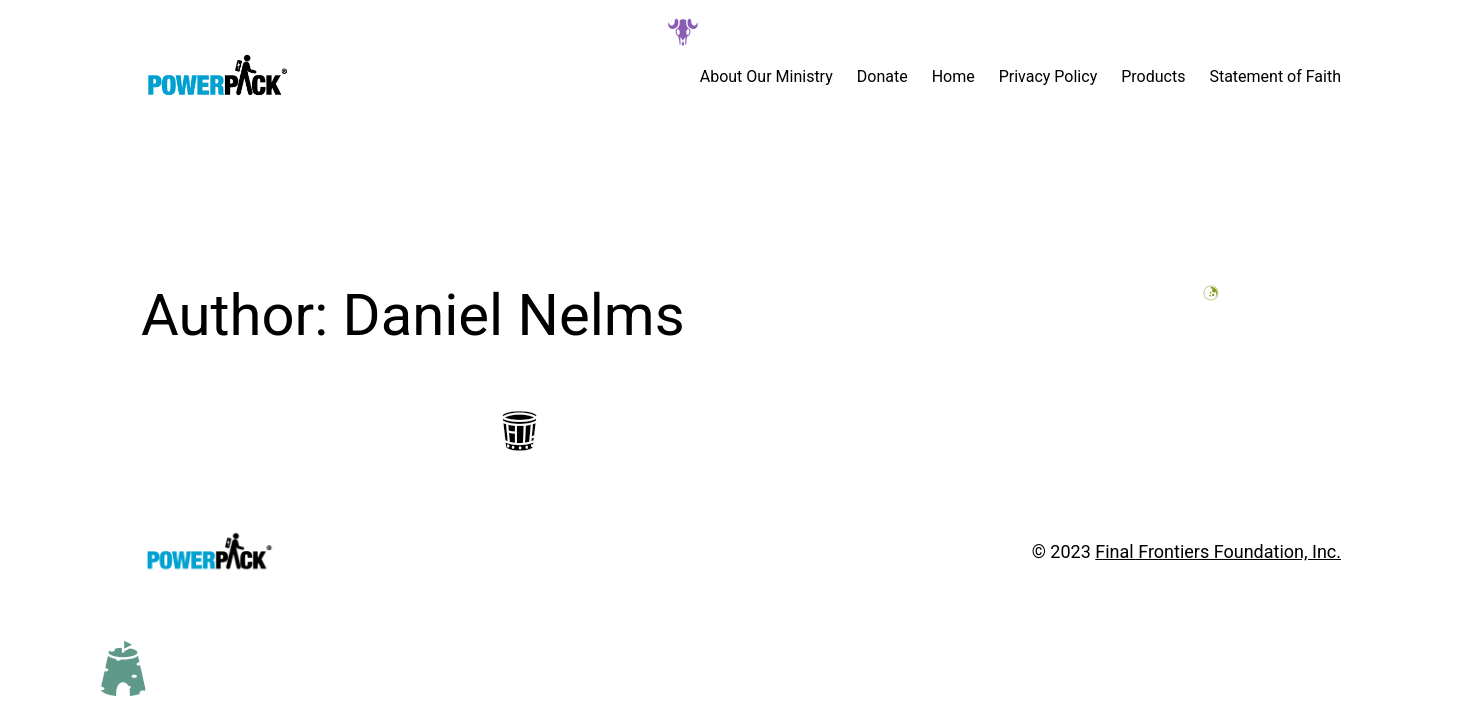 The height and width of the screenshot is (720, 1482). Describe the element at coordinates (123, 668) in the screenshot. I see `access beach or sandbox game mode` at that location.